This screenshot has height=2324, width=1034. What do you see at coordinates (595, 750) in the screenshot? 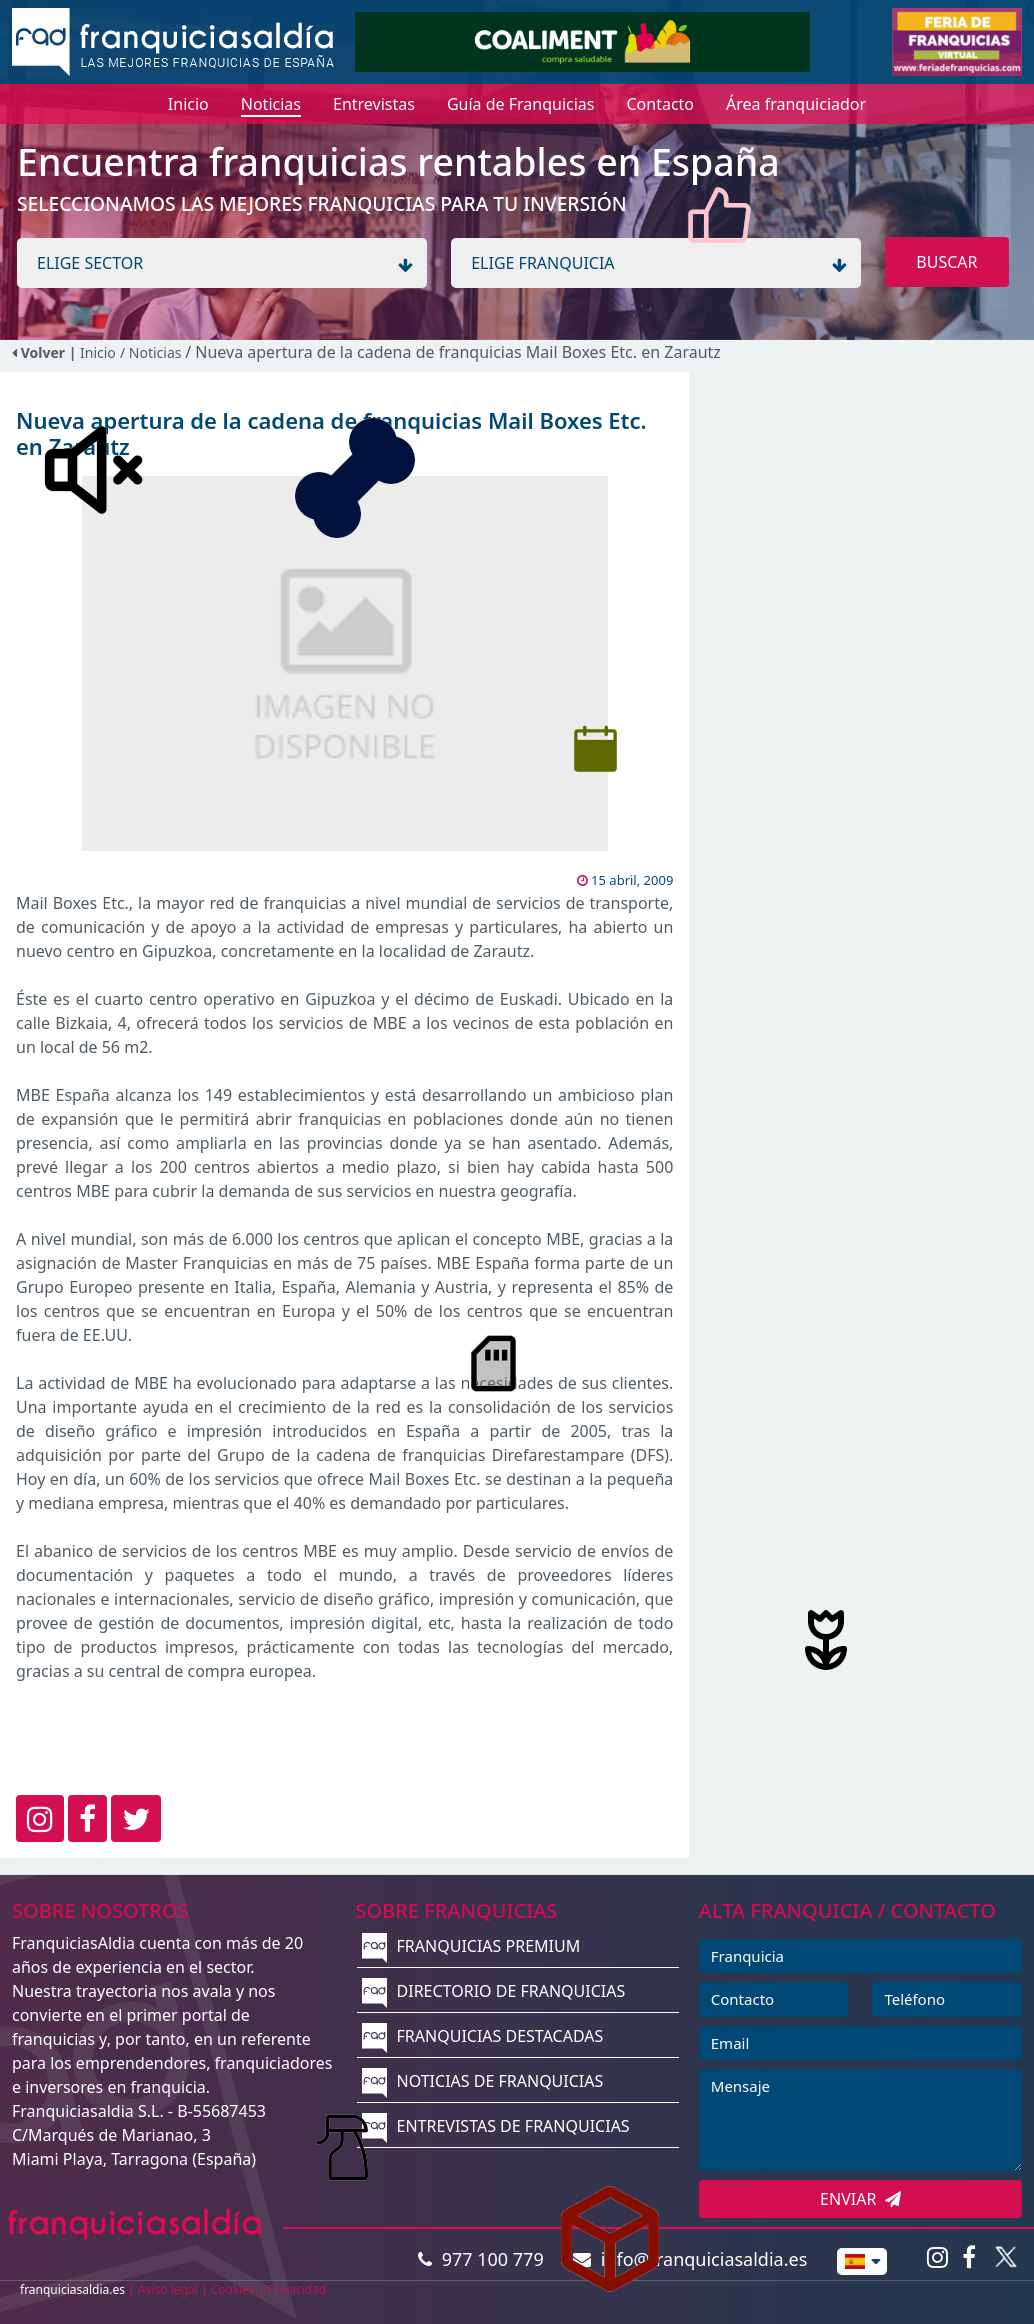
I see `view calendar or schedule` at bounding box center [595, 750].